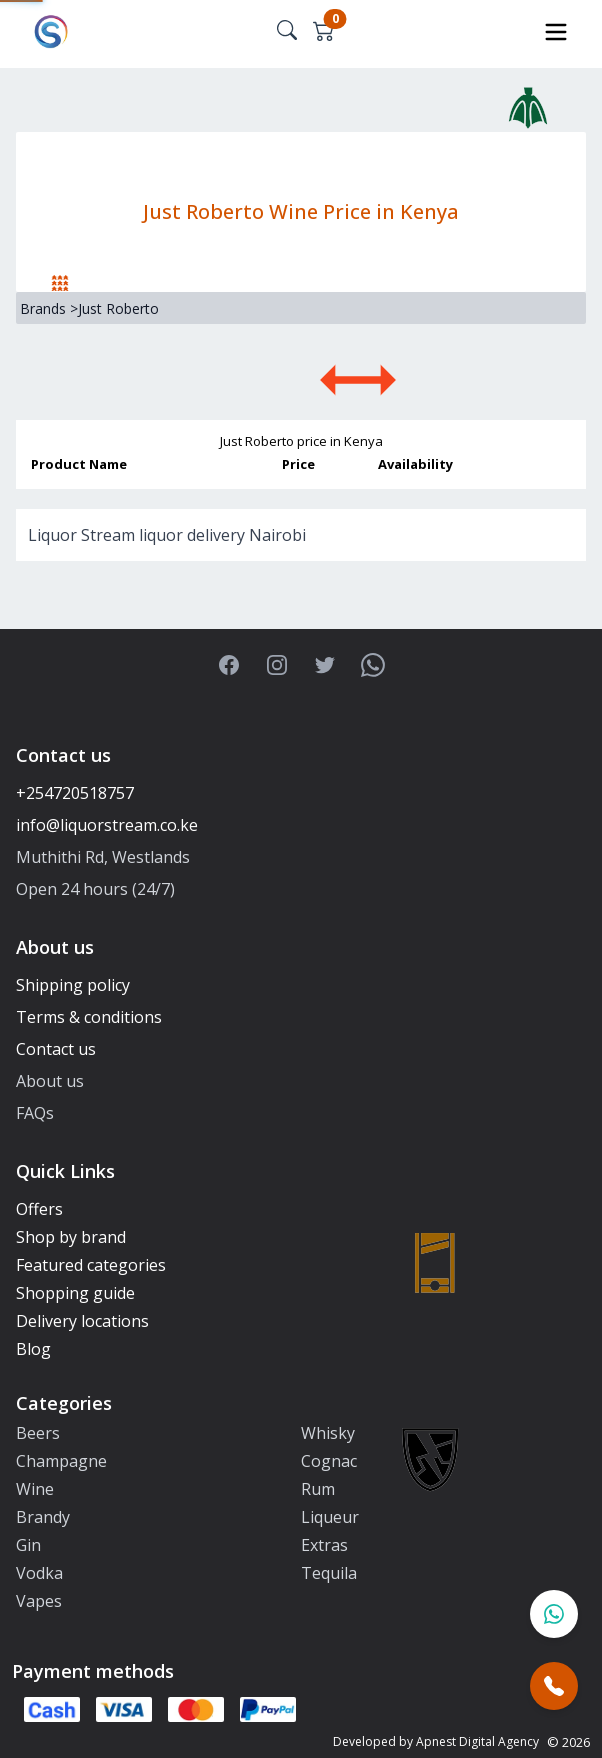 This screenshot has width=602, height=1758. I want to click on flip image horizontally, so click(358, 380).